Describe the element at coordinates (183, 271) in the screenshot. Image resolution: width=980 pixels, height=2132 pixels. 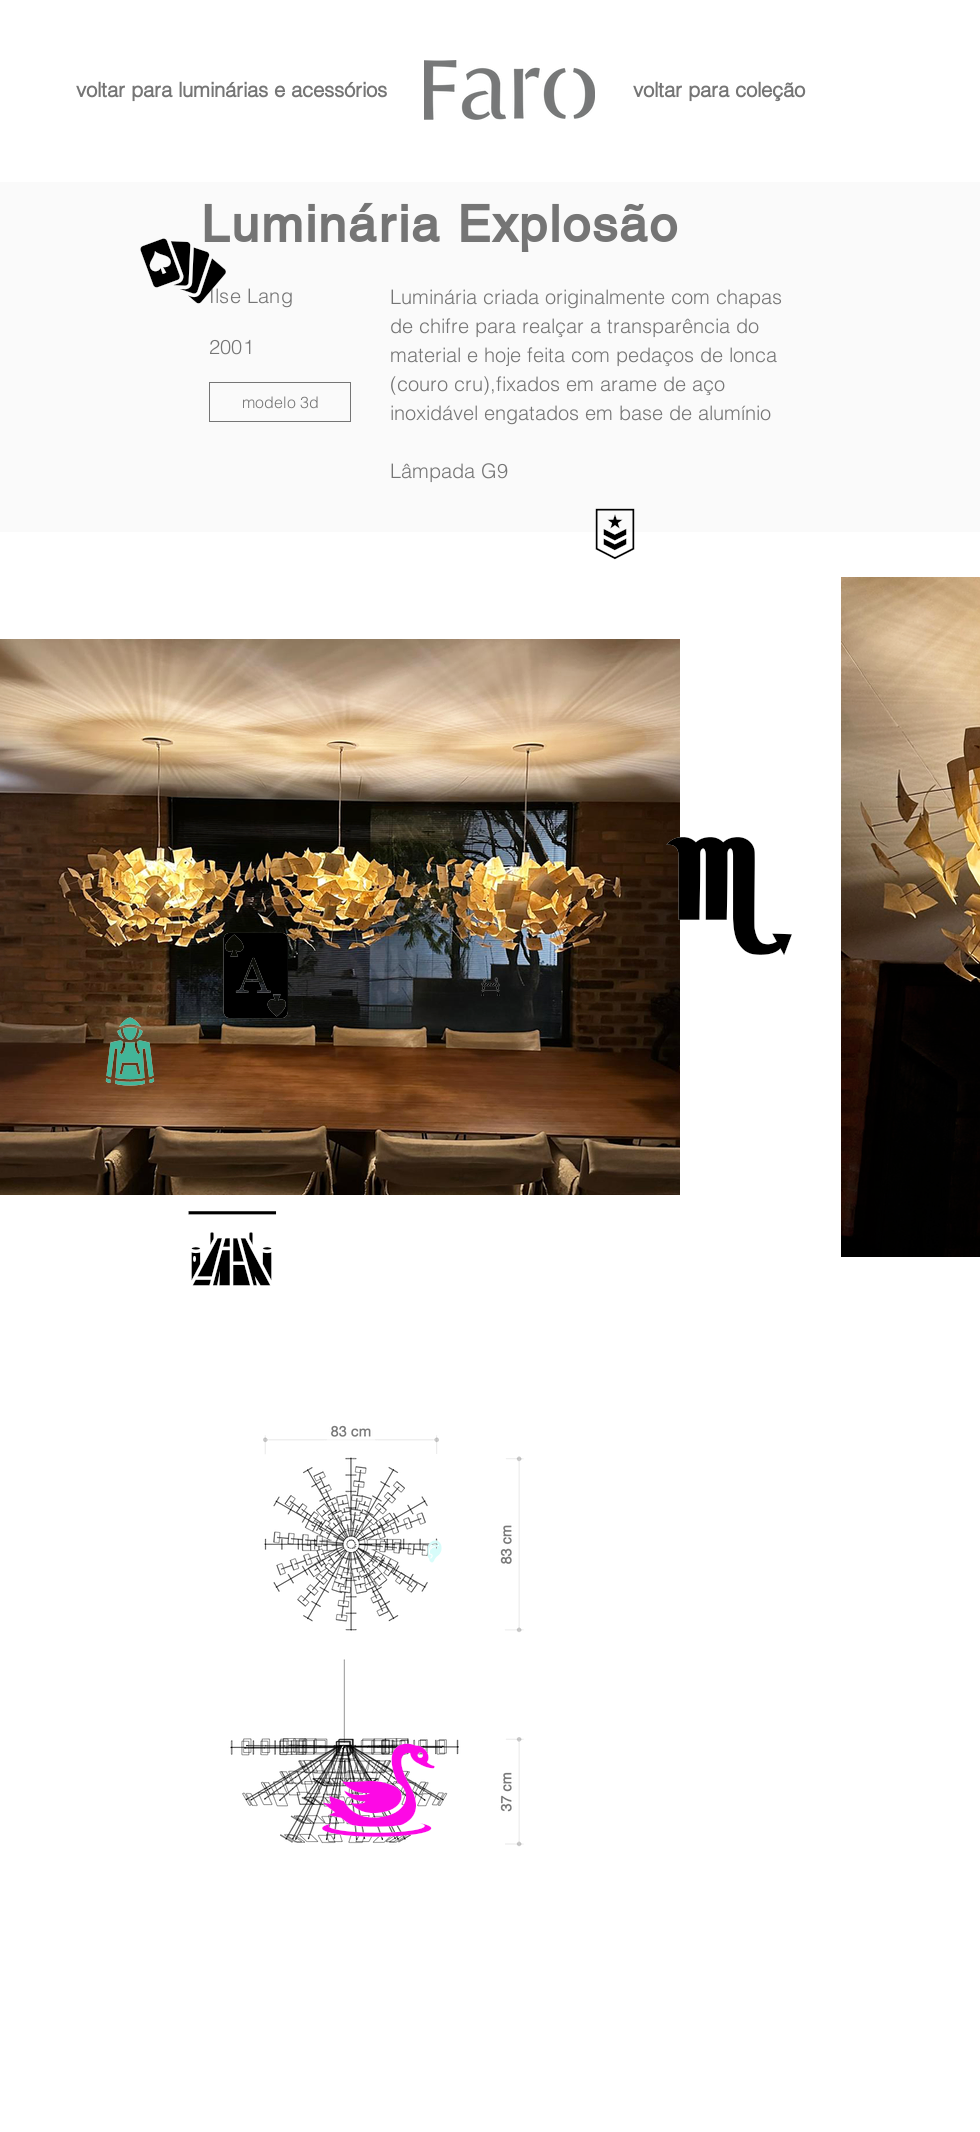
I see `access card games or poker` at that location.